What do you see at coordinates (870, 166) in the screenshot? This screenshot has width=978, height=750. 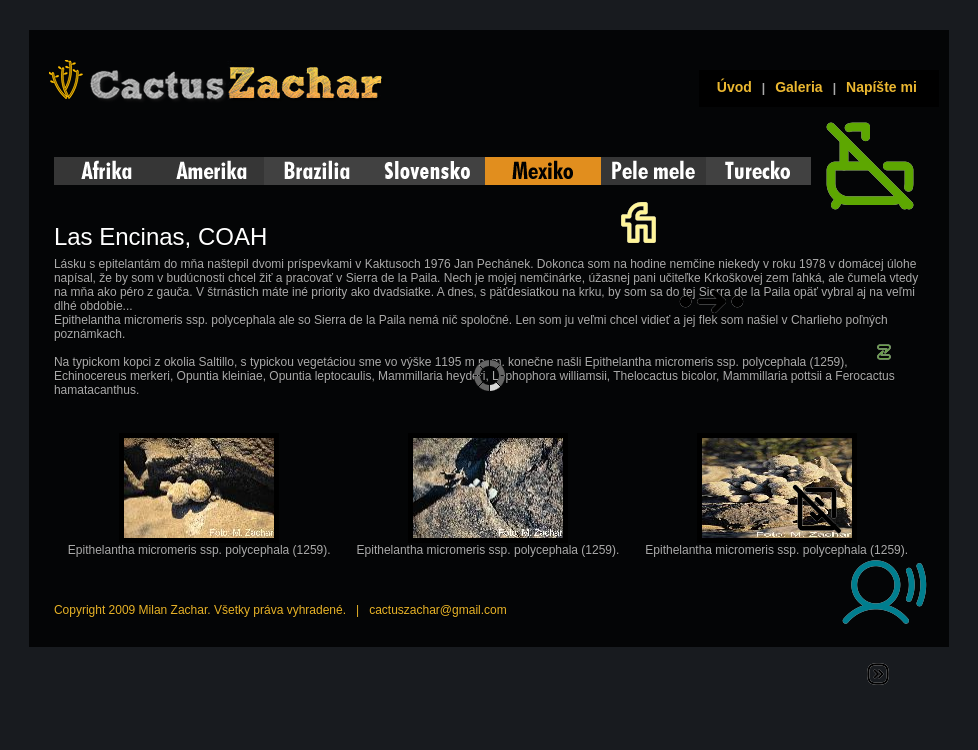 I see `indicates bathtub or bath feature is unavailable` at bounding box center [870, 166].